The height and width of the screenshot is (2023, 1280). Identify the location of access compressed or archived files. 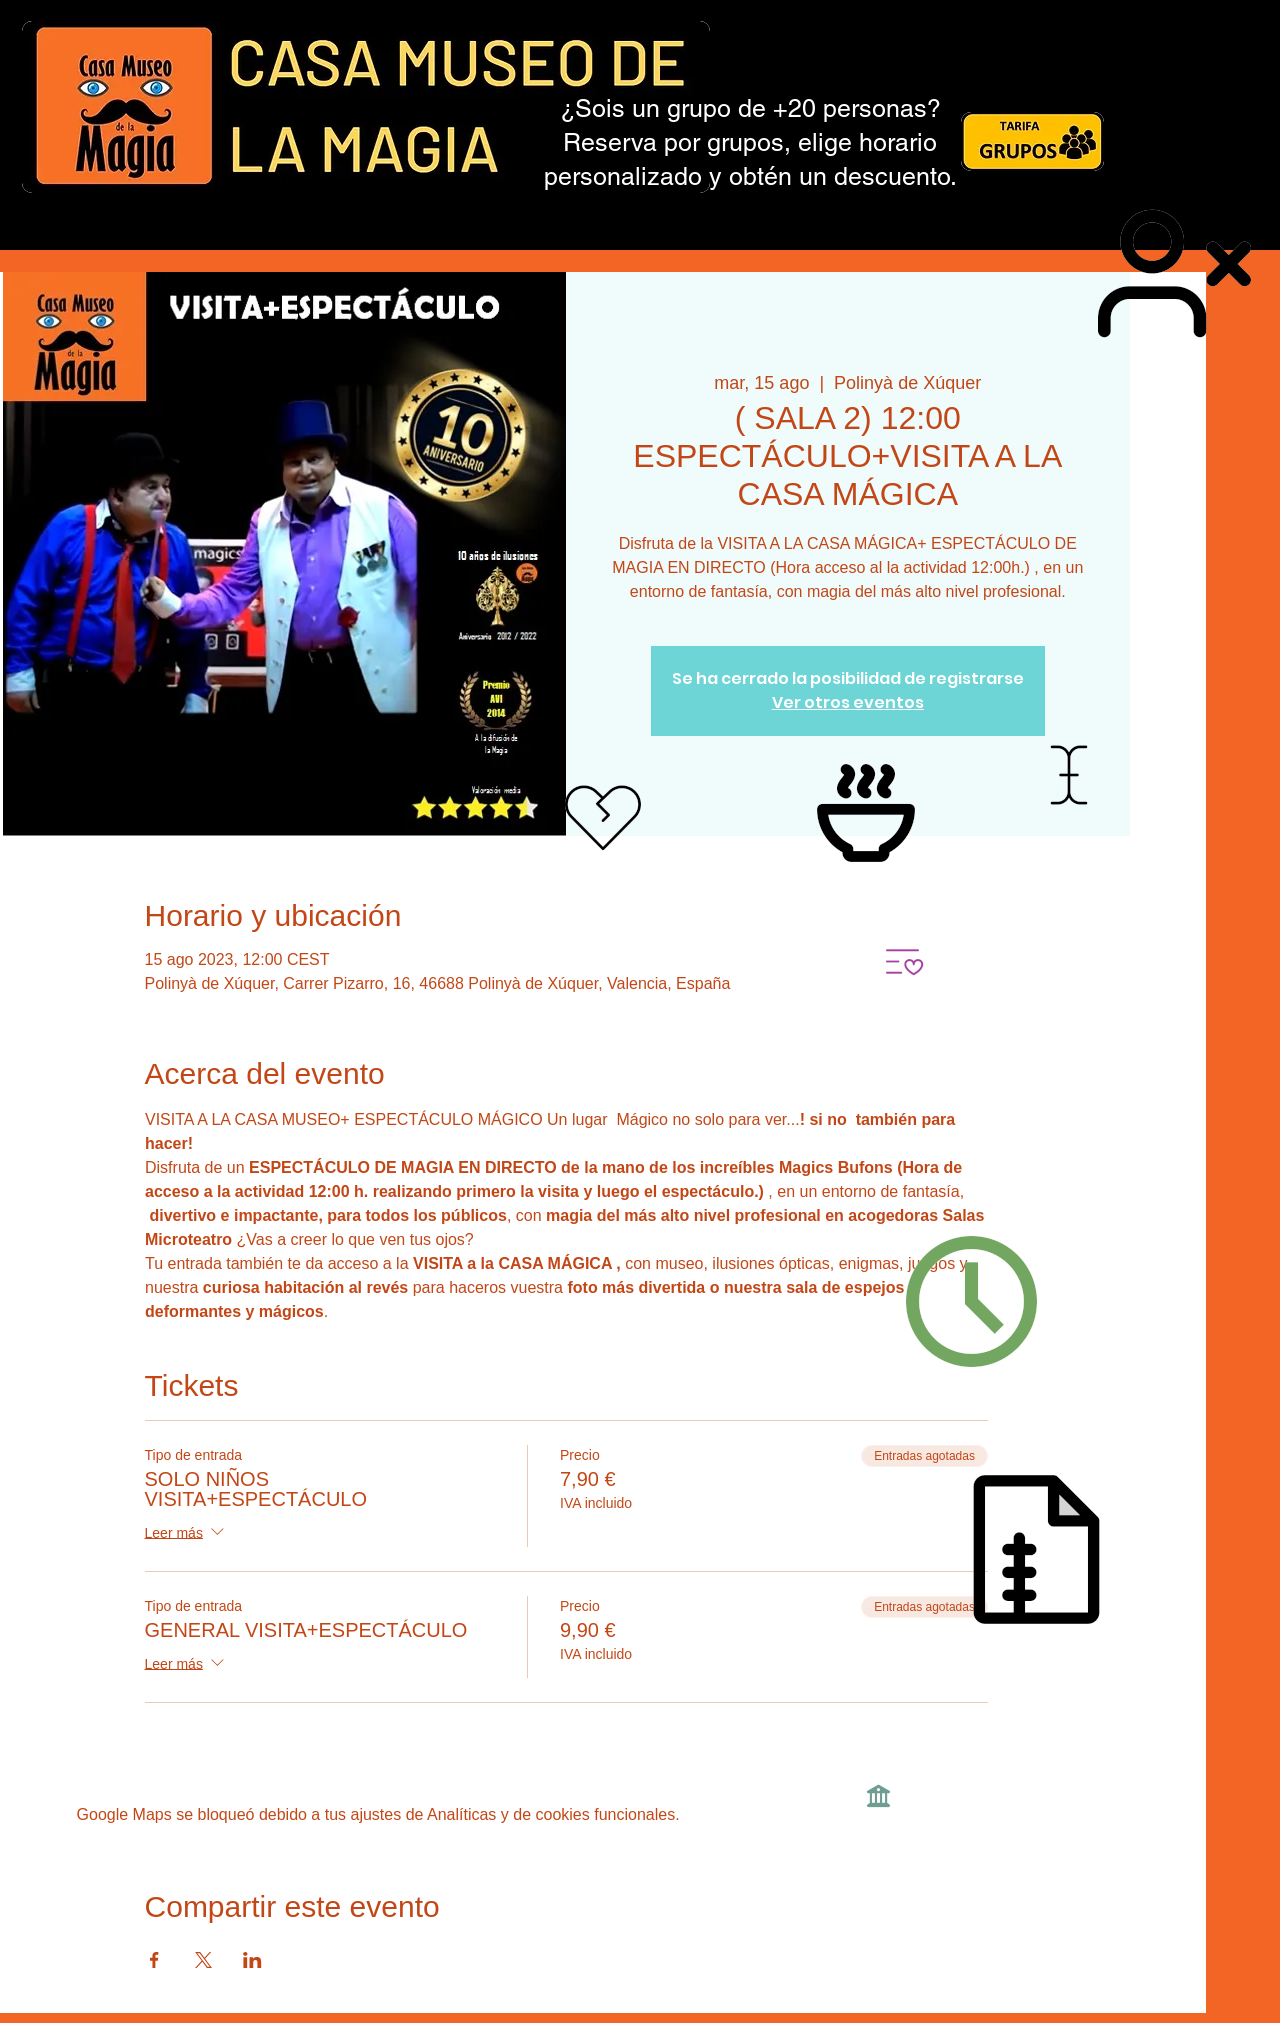
(1036, 1549).